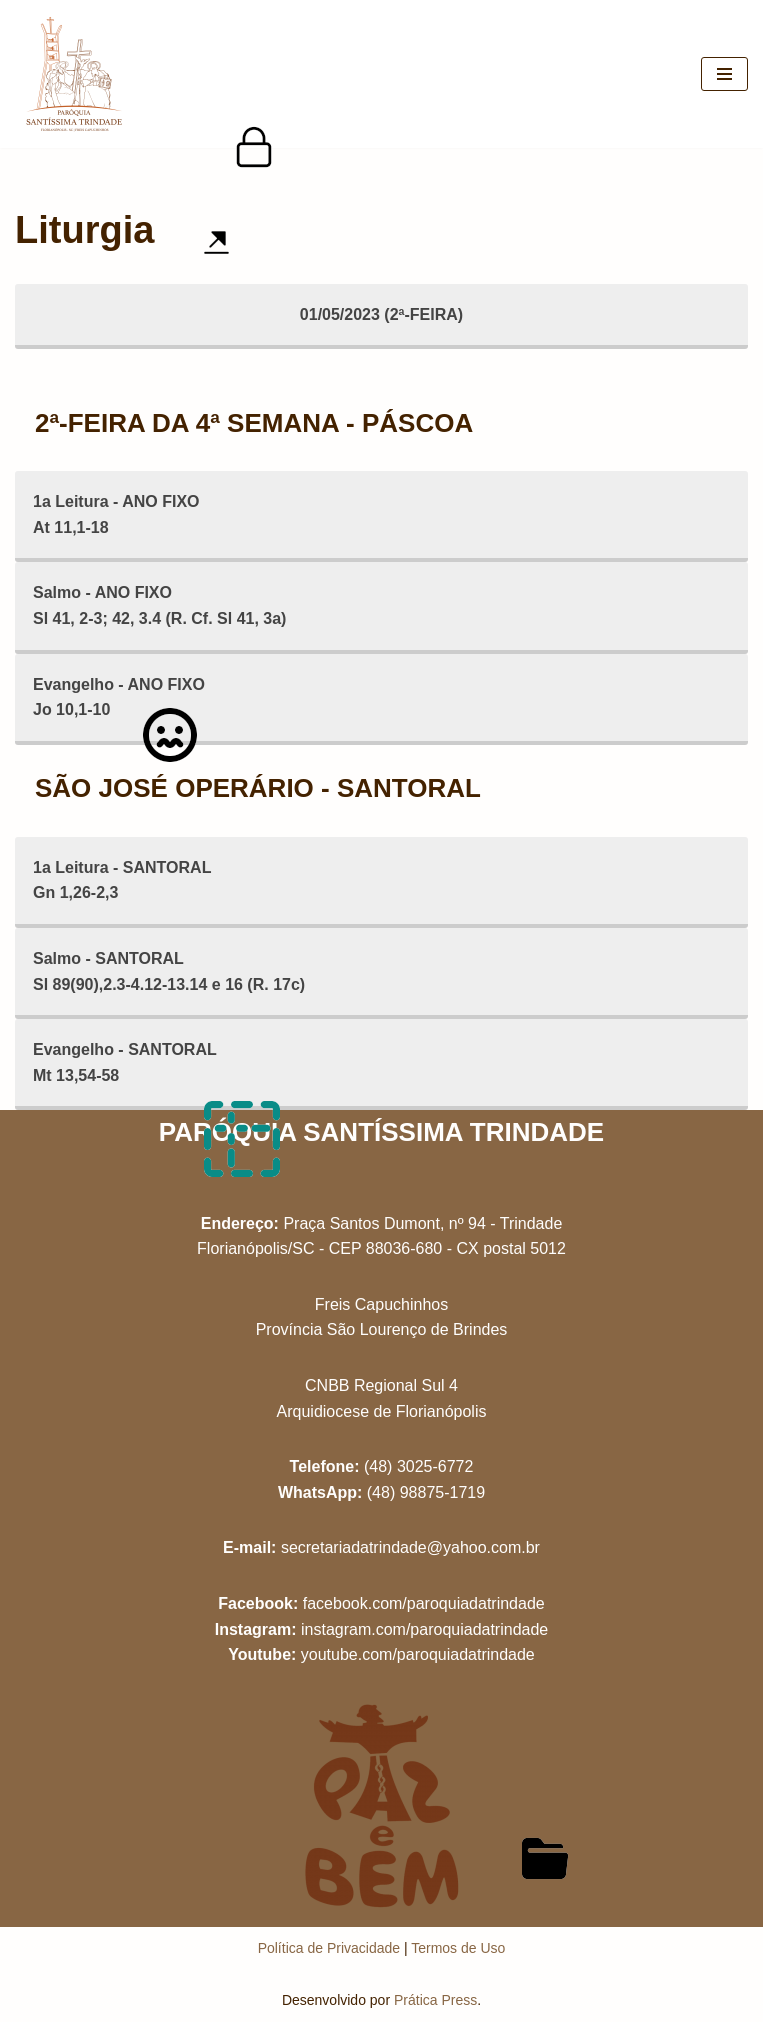 The width and height of the screenshot is (763, 2022). What do you see at coordinates (254, 148) in the screenshot?
I see `indicates a locked or secure item` at bounding box center [254, 148].